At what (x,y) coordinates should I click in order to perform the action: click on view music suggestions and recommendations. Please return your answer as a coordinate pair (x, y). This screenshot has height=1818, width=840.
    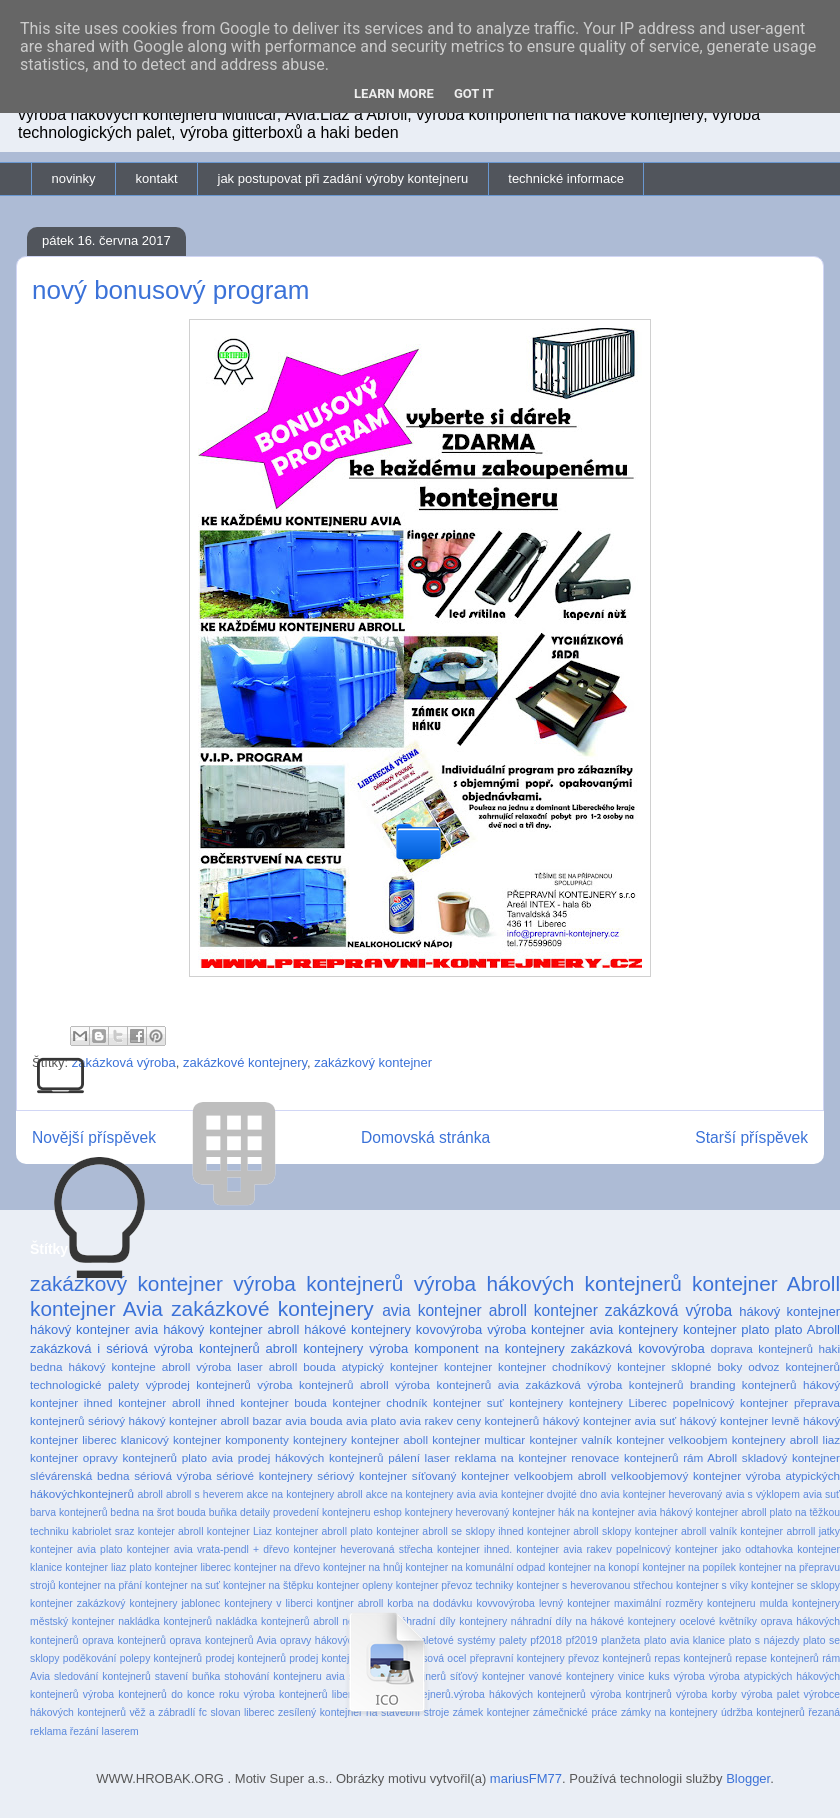
    Looking at the image, I should click on (99, 1217).